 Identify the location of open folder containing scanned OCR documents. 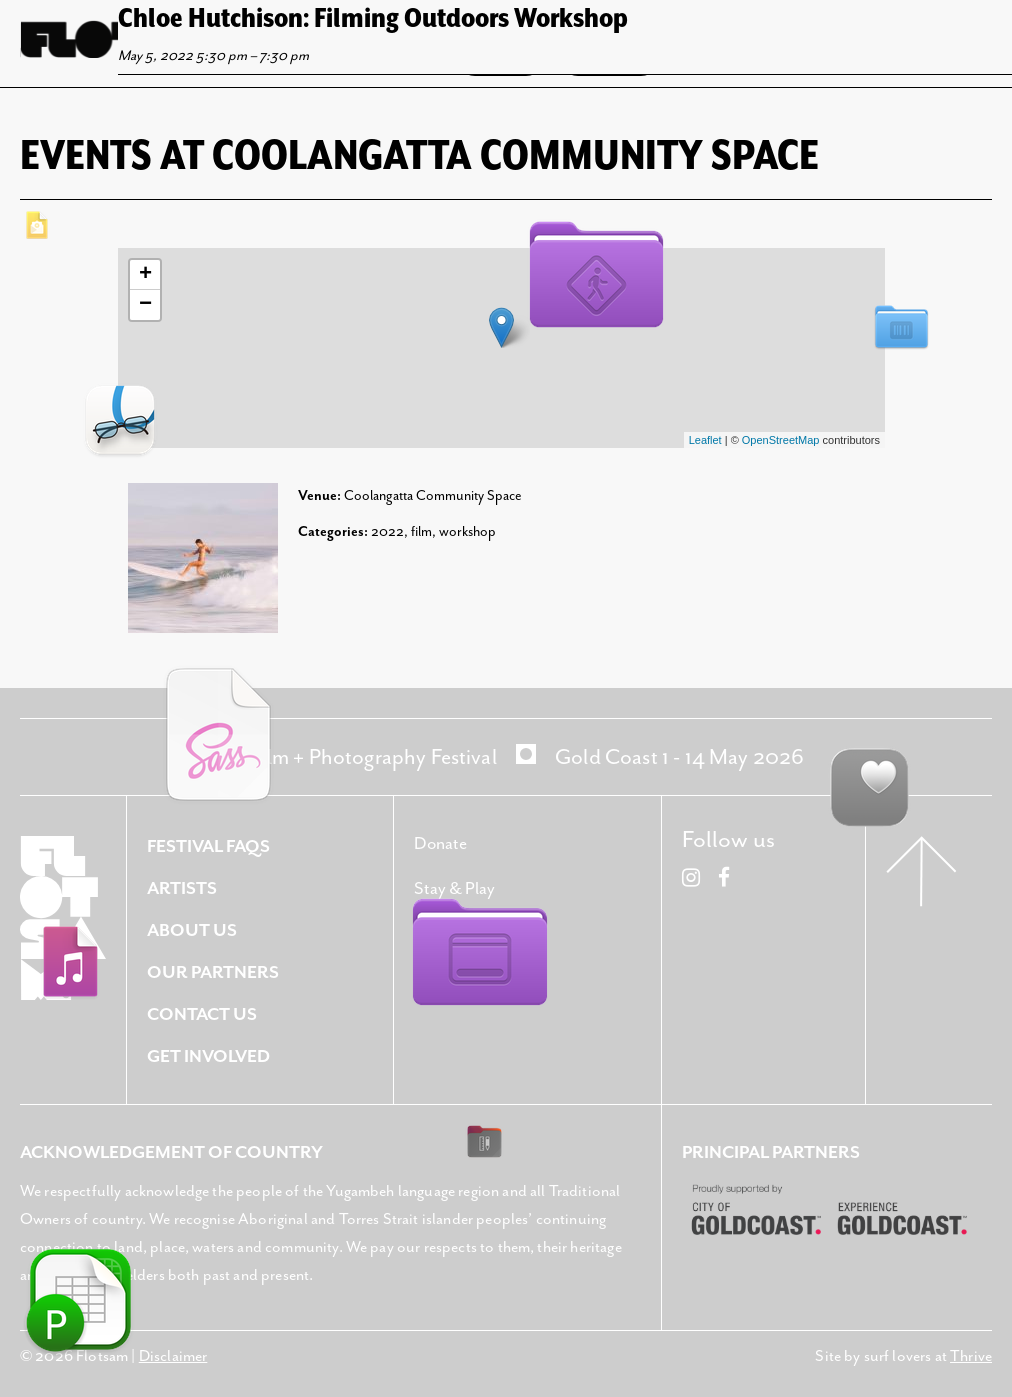
(901, 326).